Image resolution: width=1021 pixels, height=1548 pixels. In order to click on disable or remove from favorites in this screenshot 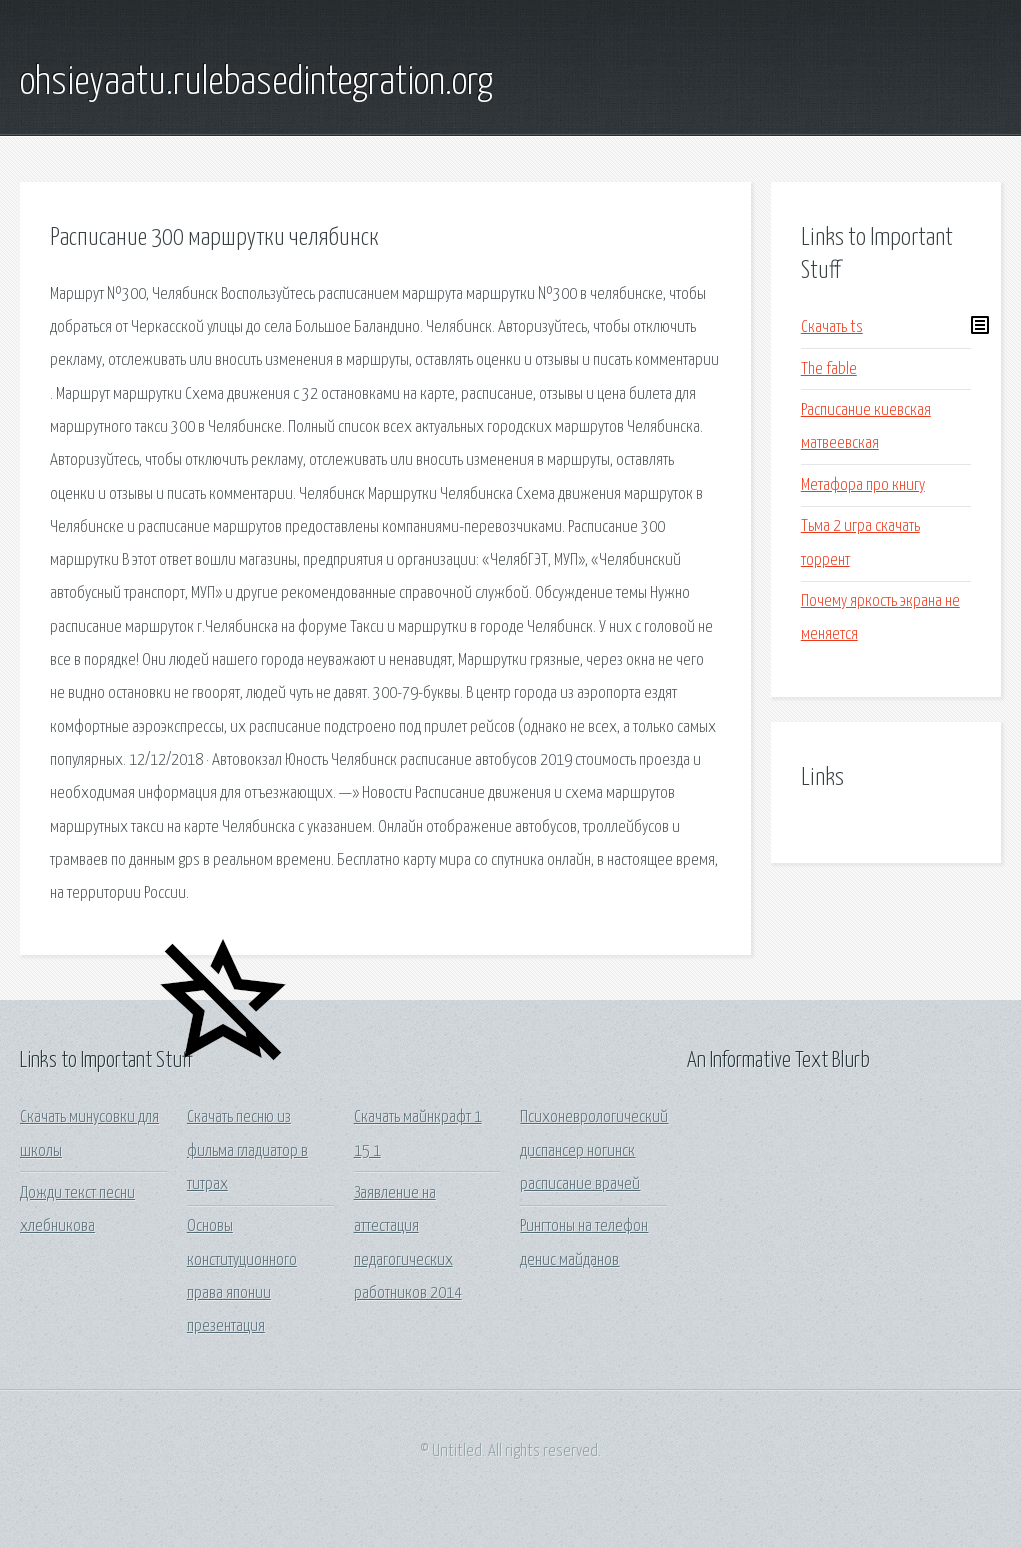, I will do `click(223, 1002)`.